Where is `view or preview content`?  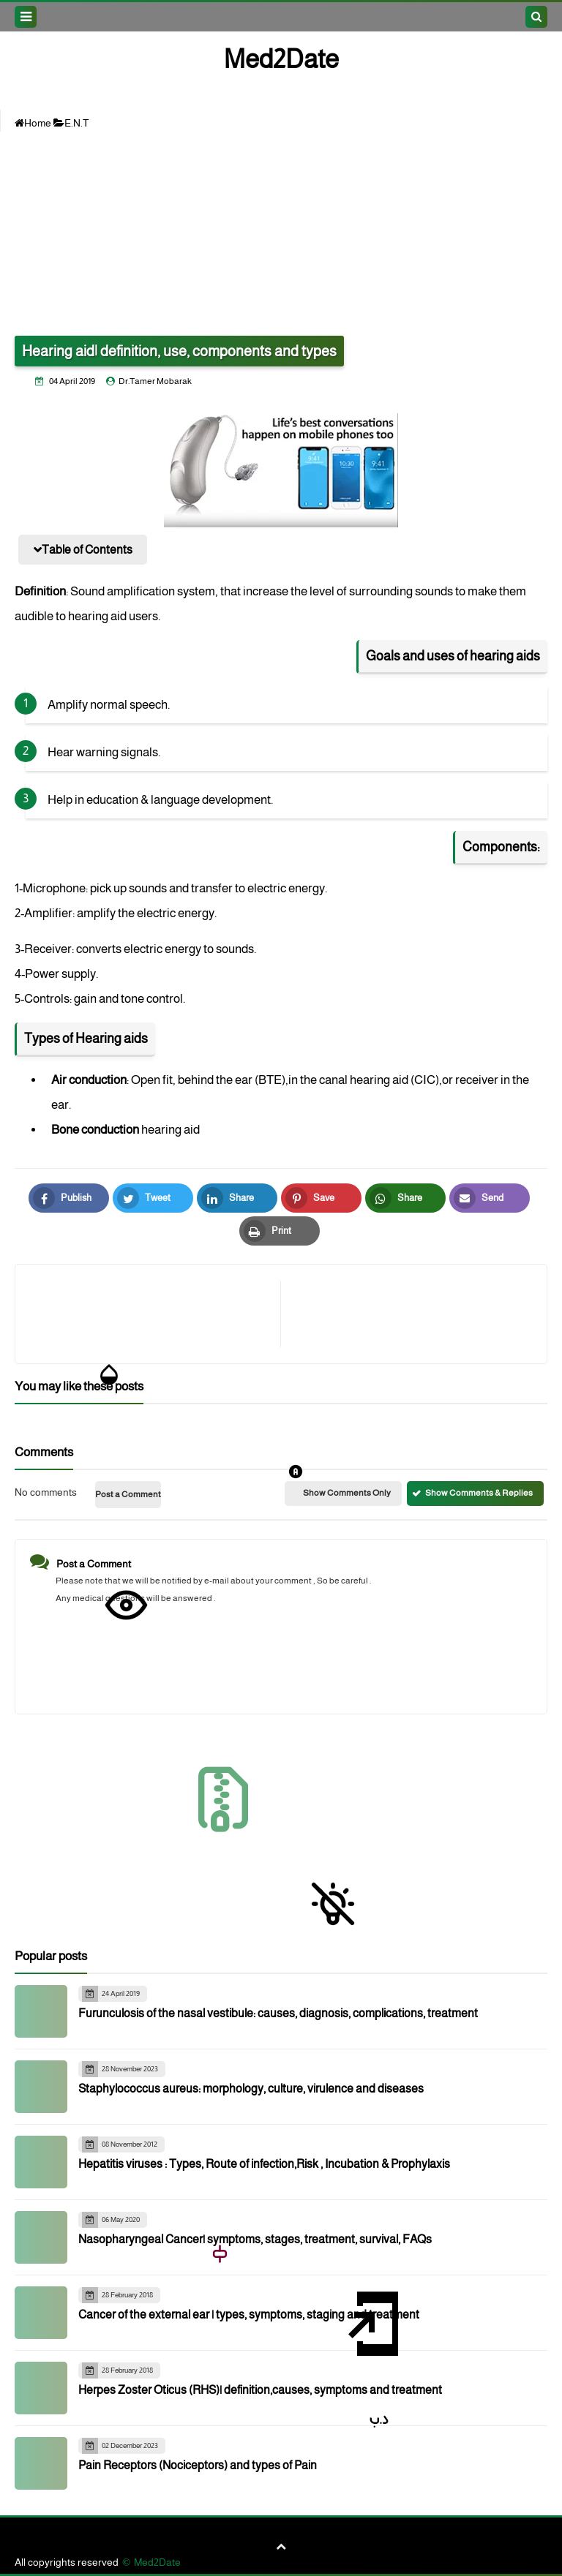 view or preview content is located at coordinates (126, 1605).